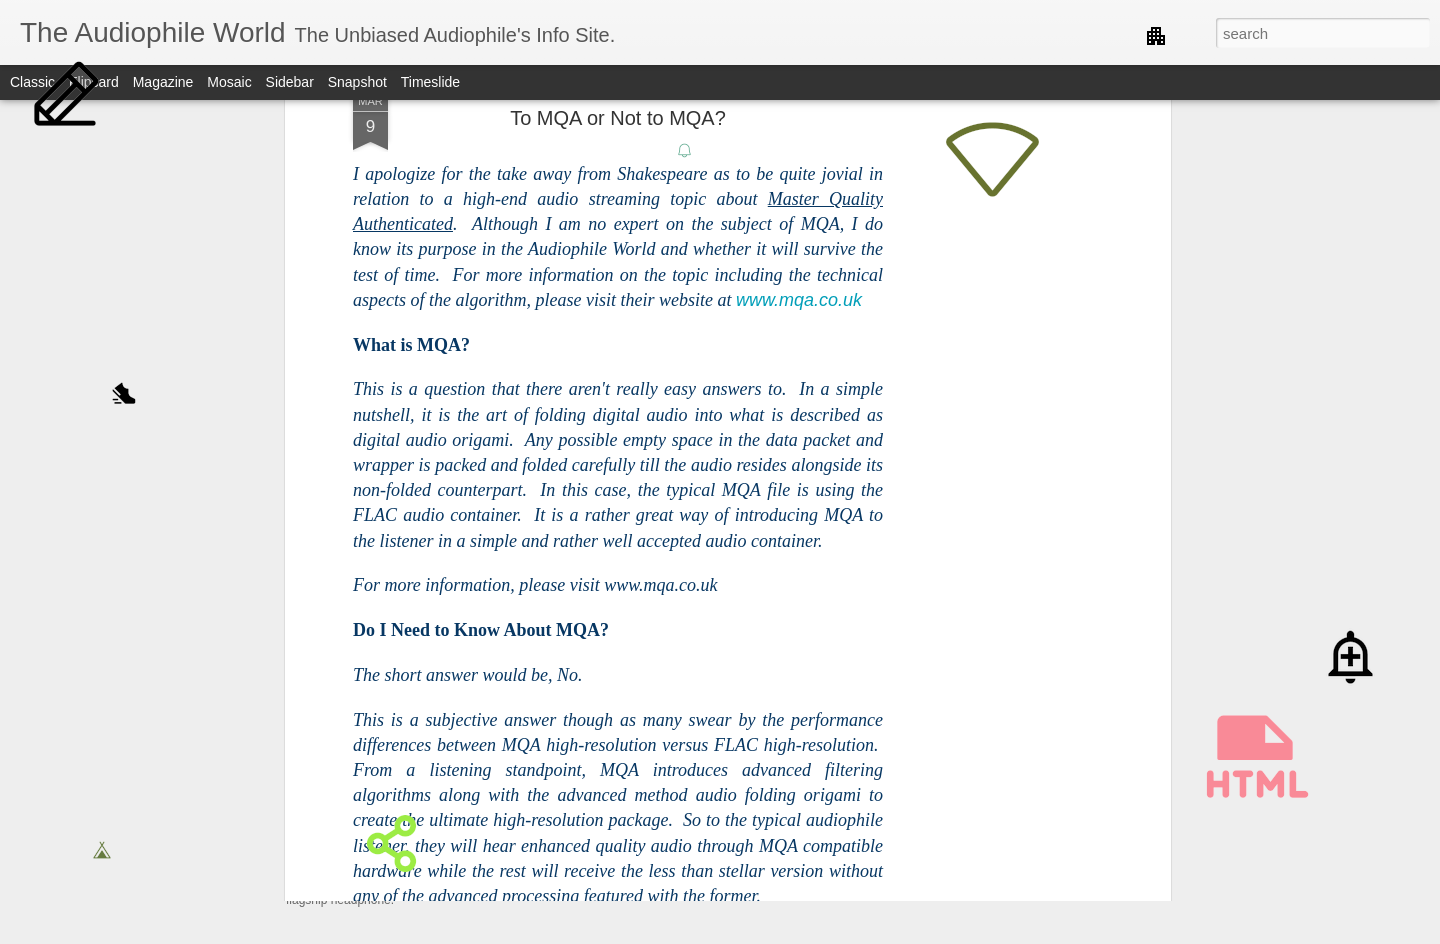 This screenshot has height=944, width=1440. I want to click on view notifications, so click(684, 150).